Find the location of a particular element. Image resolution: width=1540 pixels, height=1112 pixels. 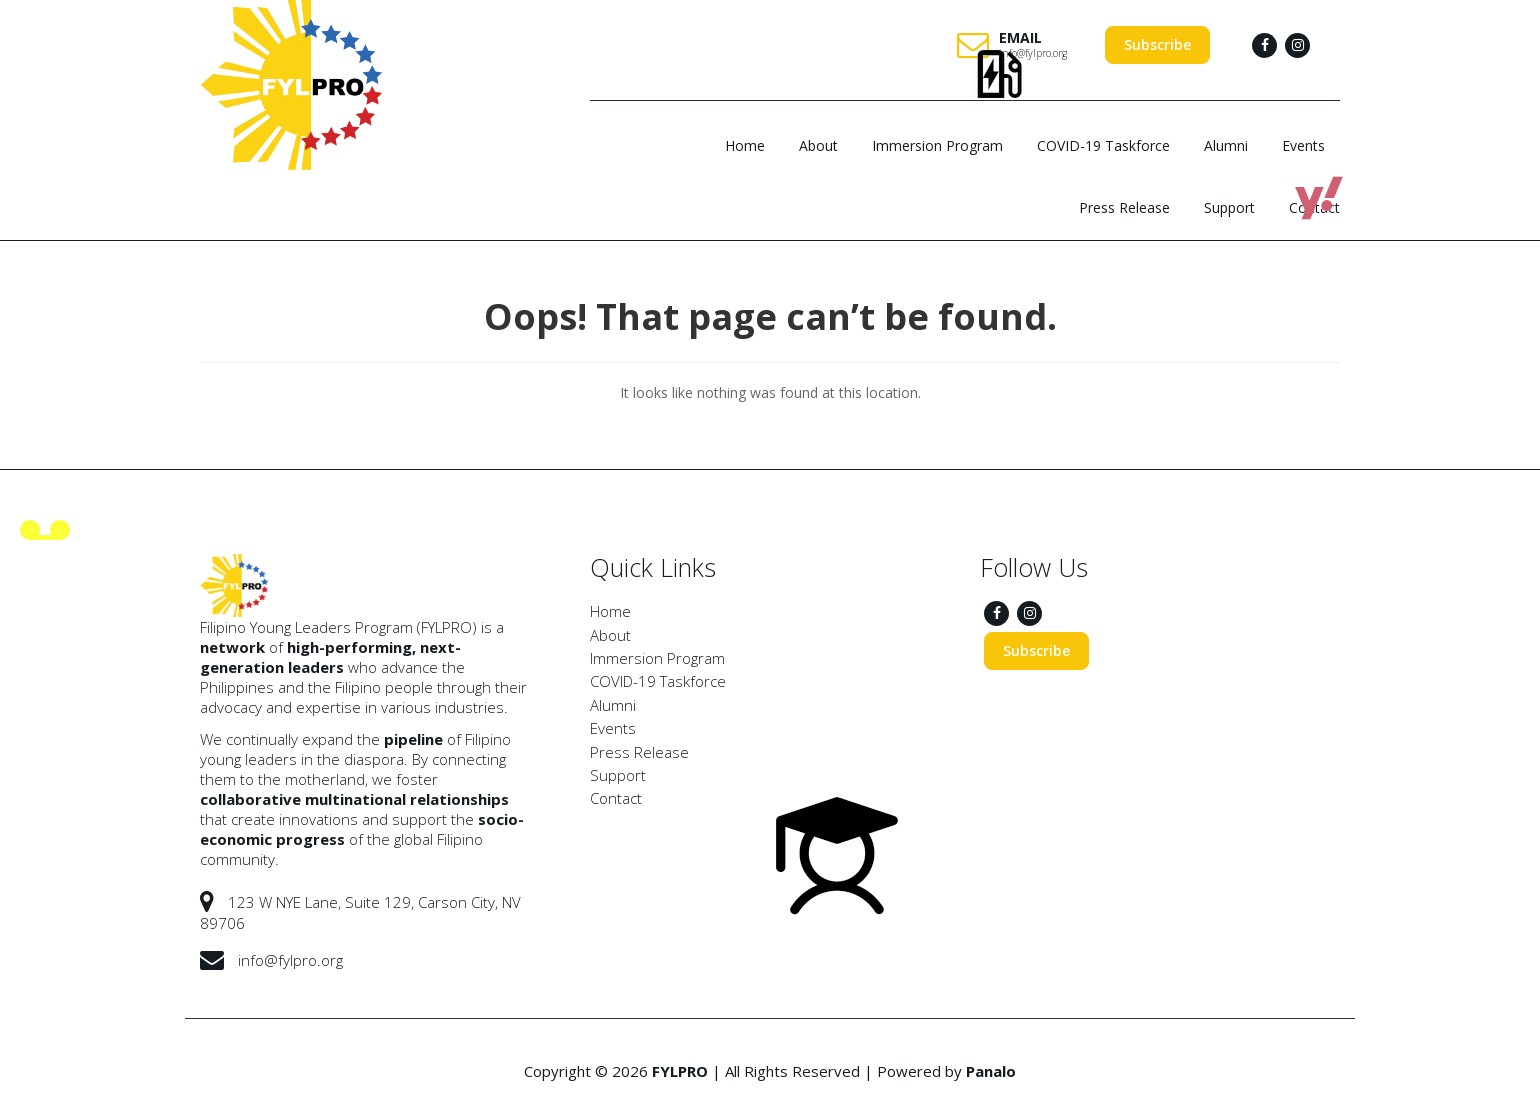

indicates active recording in progress is located at coordinates (45, 530).